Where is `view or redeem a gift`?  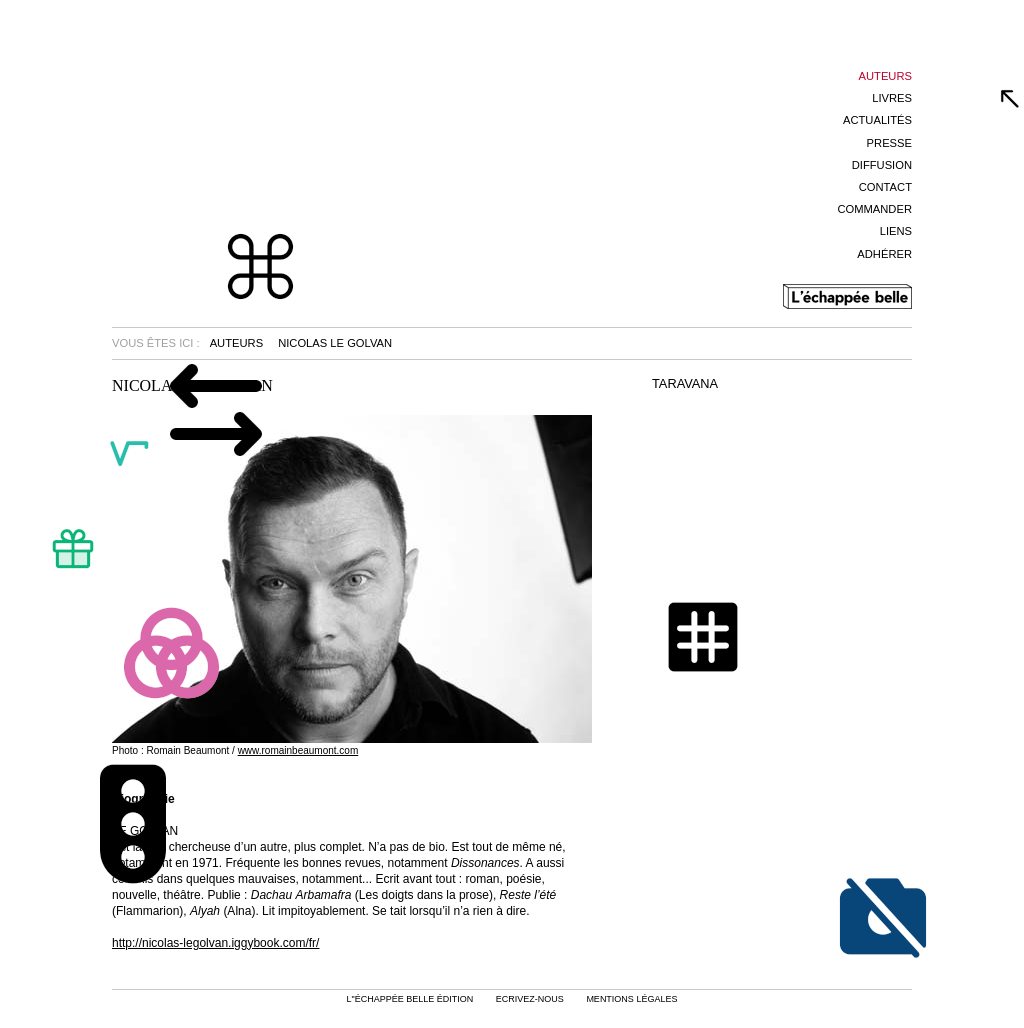 view or redeem a gift is located at coordinates (73, 551).